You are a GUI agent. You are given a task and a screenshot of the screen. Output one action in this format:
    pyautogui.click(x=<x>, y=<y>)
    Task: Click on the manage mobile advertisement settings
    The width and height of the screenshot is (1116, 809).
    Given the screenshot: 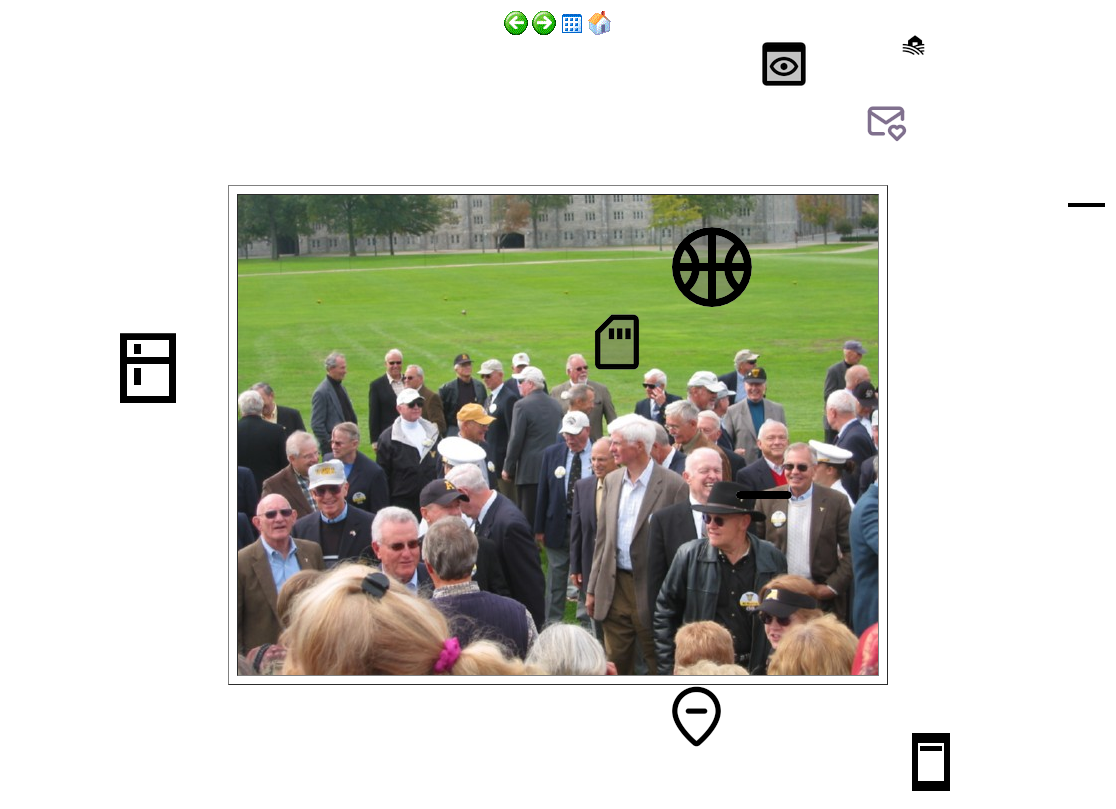 What is the action you would take?
    pyautogui.click(x=931, y=762)
    